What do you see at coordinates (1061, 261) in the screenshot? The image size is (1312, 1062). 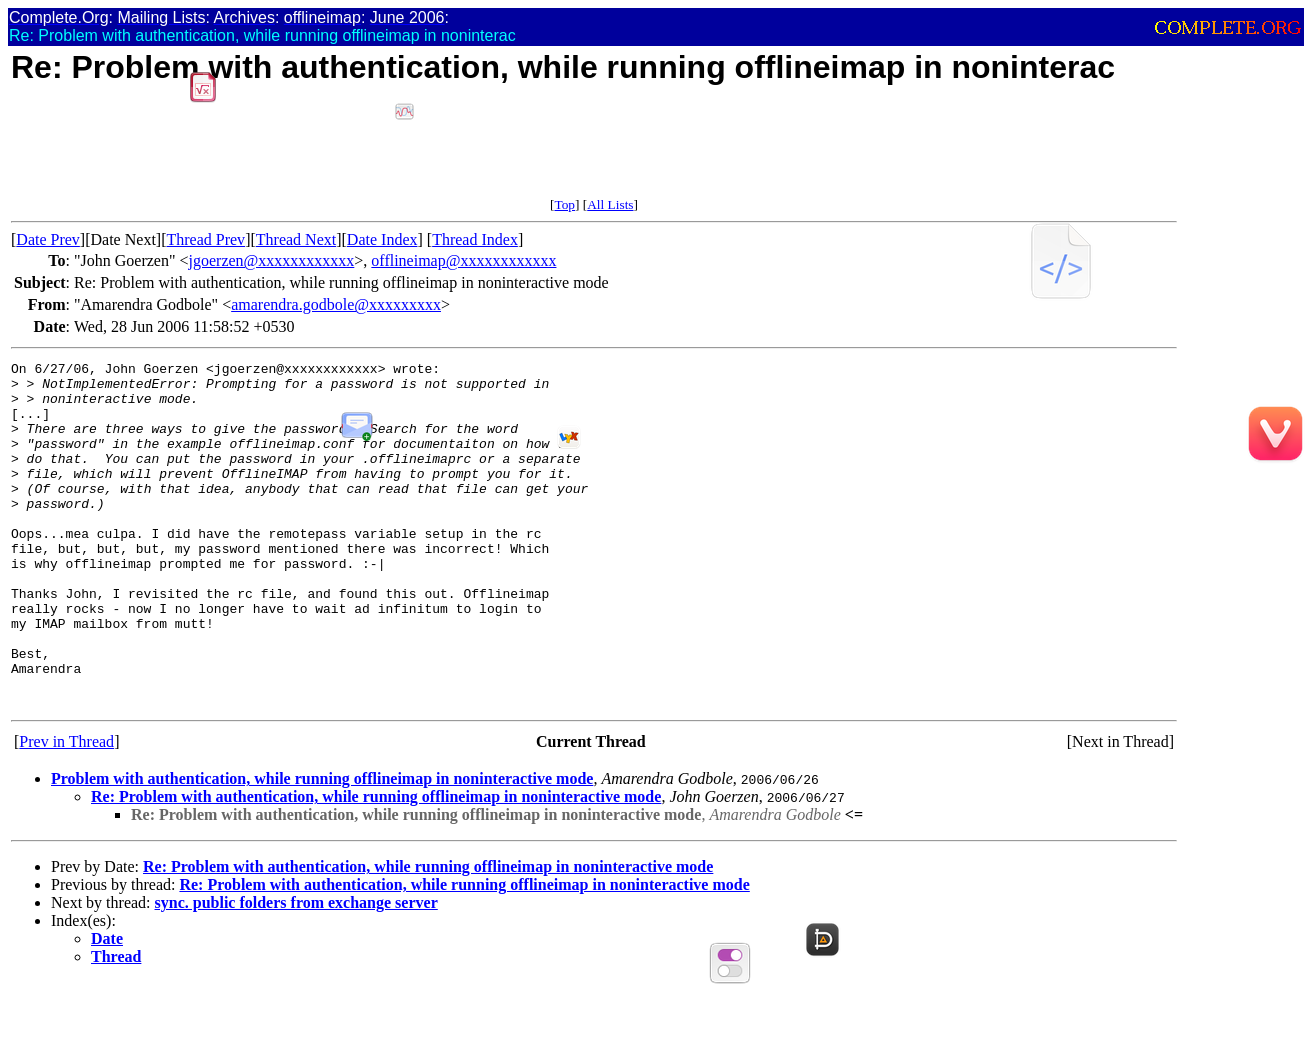 I see `indicates an HTML or web page file` at bounding box center [1061, 261].